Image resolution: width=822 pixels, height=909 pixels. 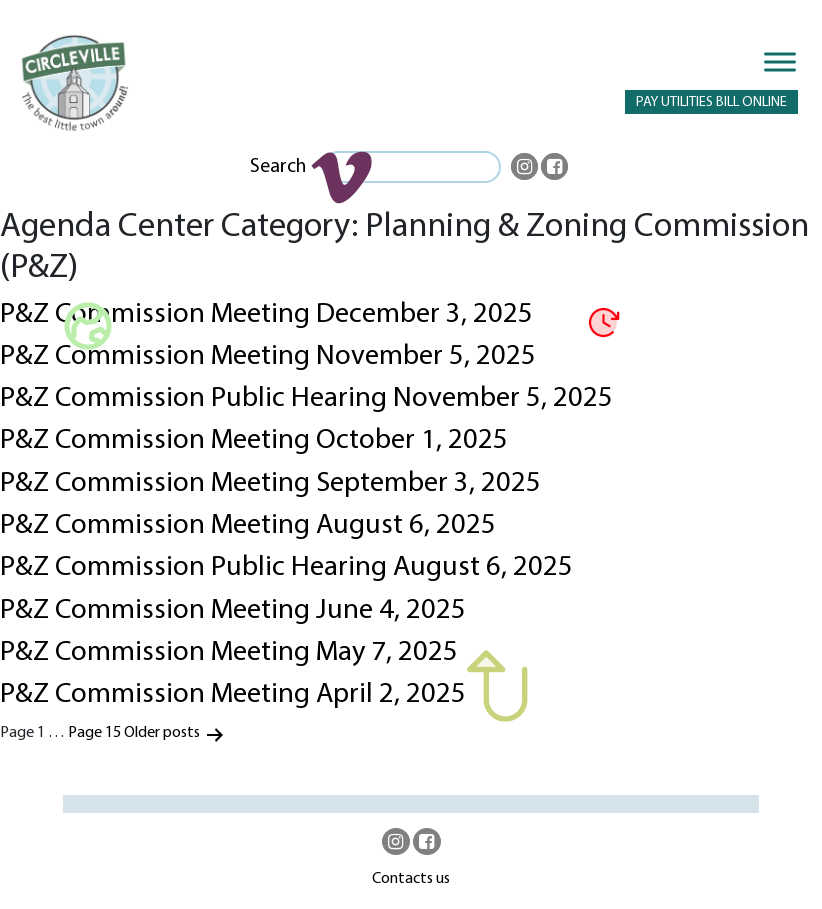 What do you see at coordinates (500, 686) in the screenshot?
I see `undo or go back to previous state` at bounding box center [500, 686].